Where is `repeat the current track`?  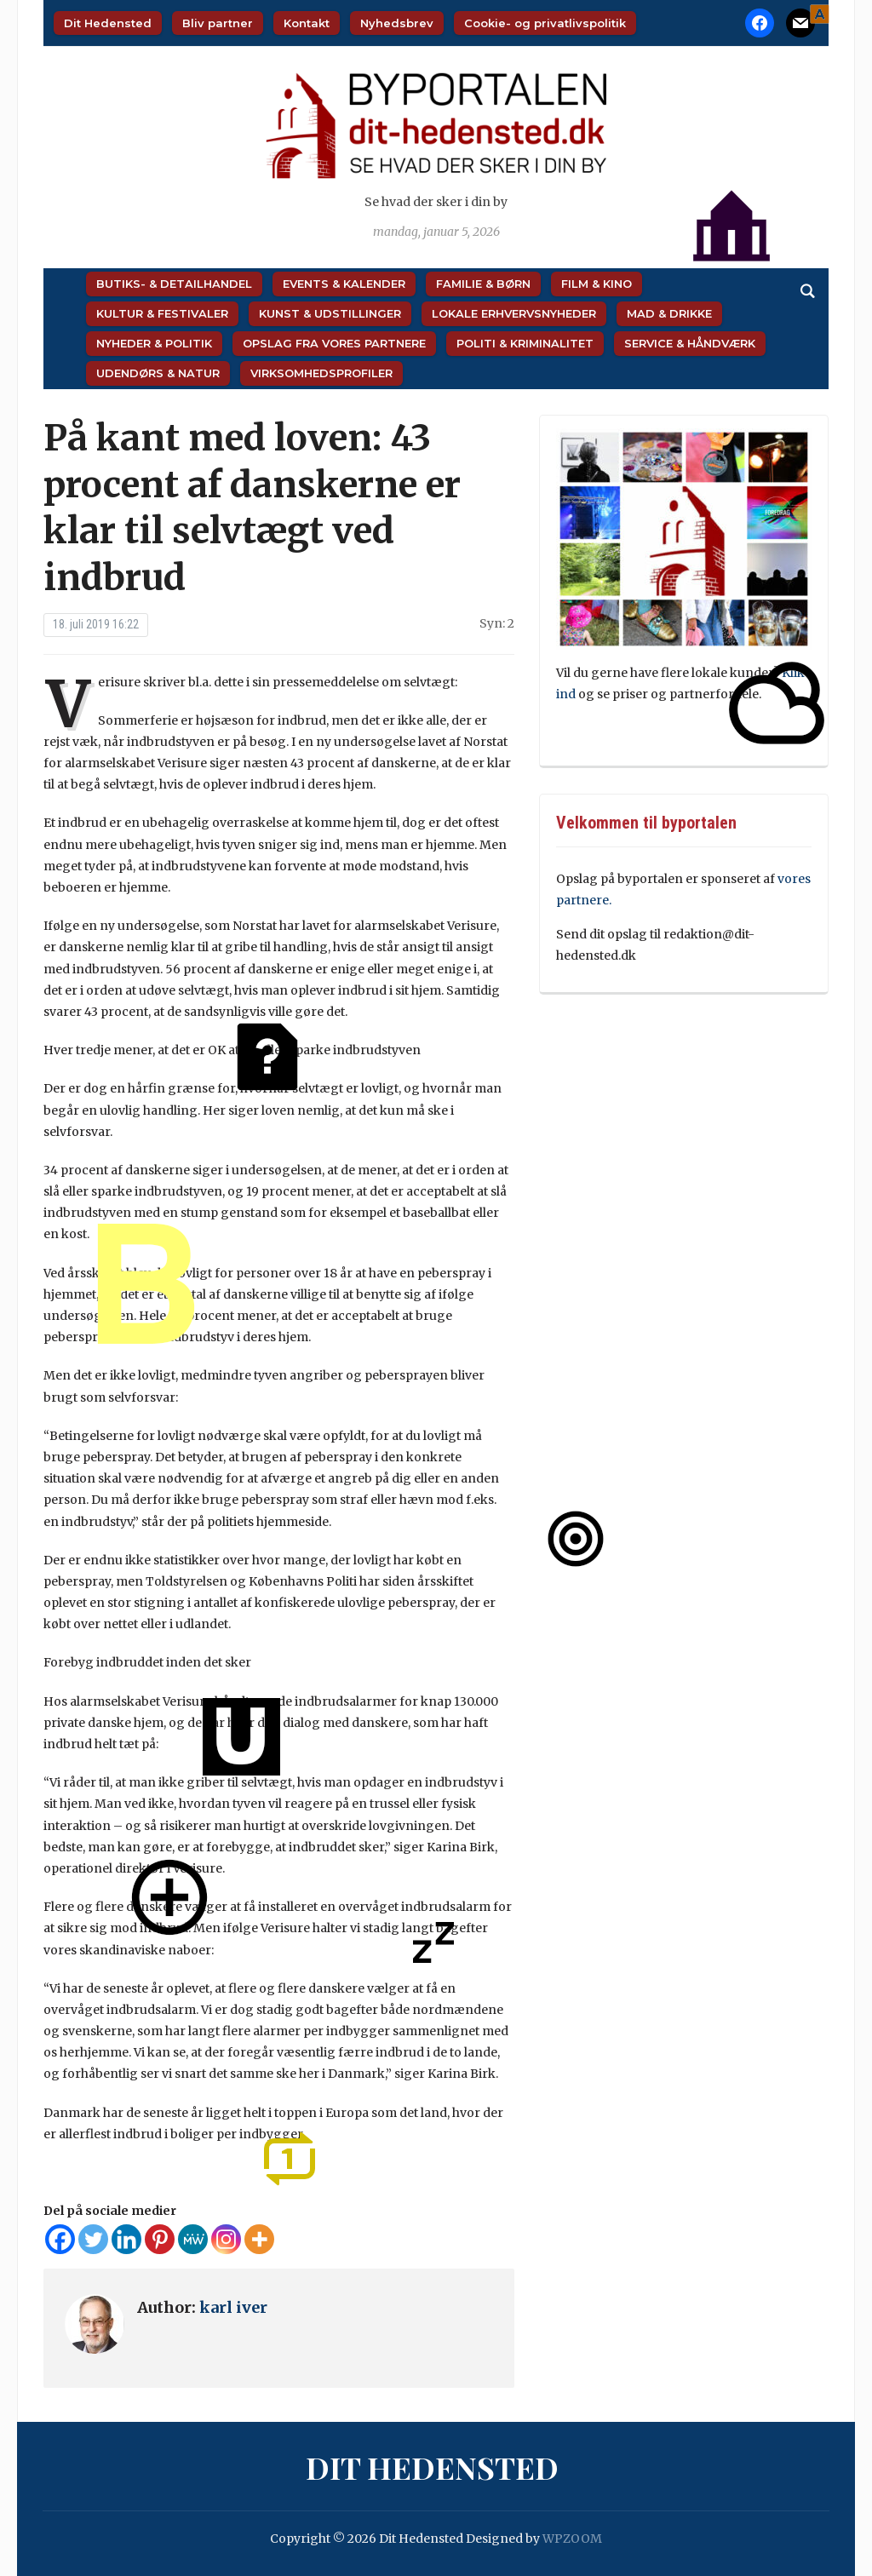 repeat the current track is located at coordinates (290, 2159).